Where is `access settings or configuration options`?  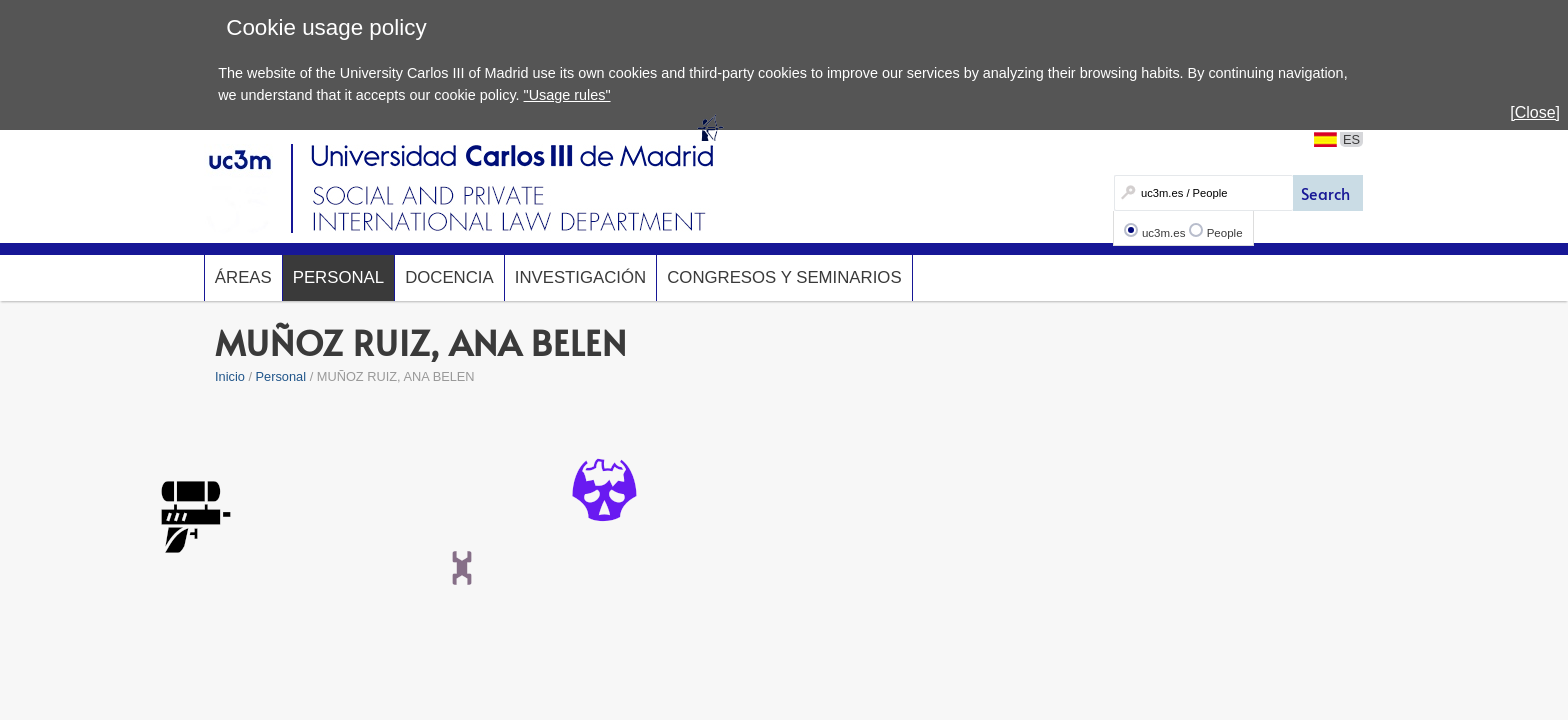
access settings or configuration options is located at coordinates (462, 568).